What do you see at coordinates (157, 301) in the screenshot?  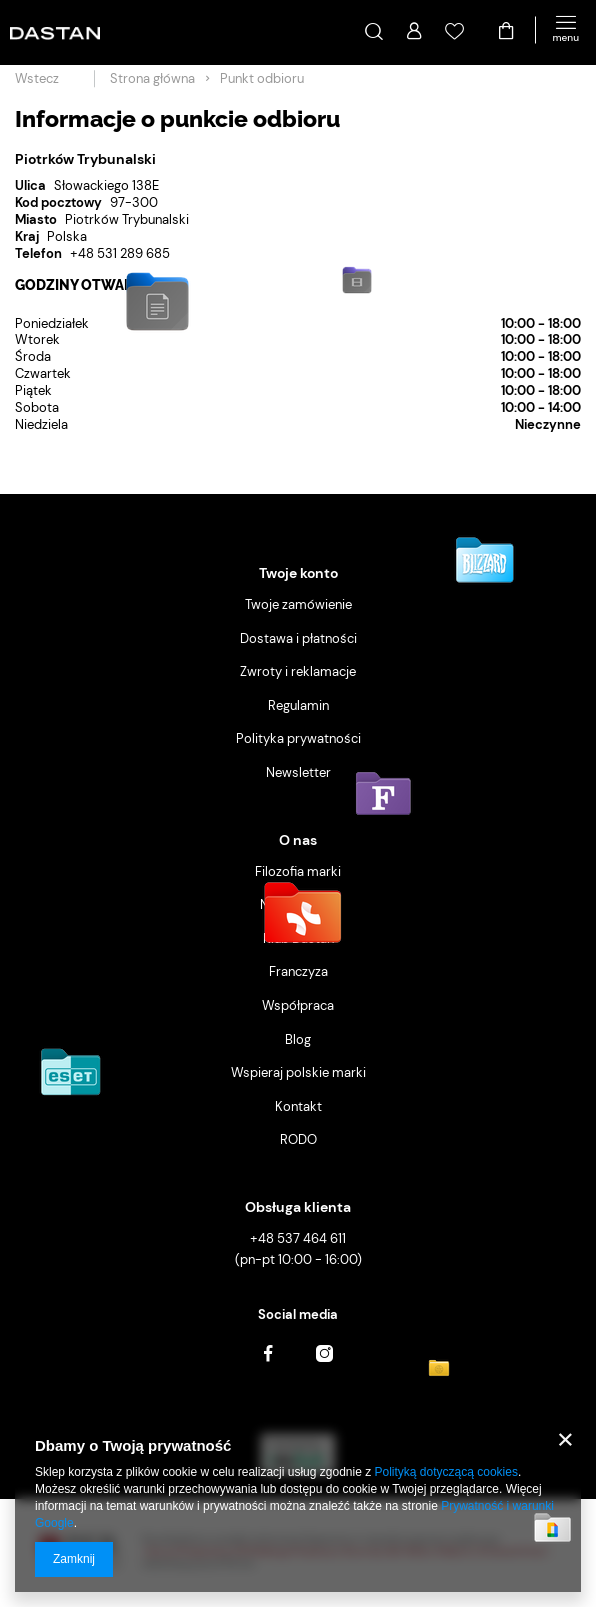 I see `open your documents folder` at bounding box center [157, 301].